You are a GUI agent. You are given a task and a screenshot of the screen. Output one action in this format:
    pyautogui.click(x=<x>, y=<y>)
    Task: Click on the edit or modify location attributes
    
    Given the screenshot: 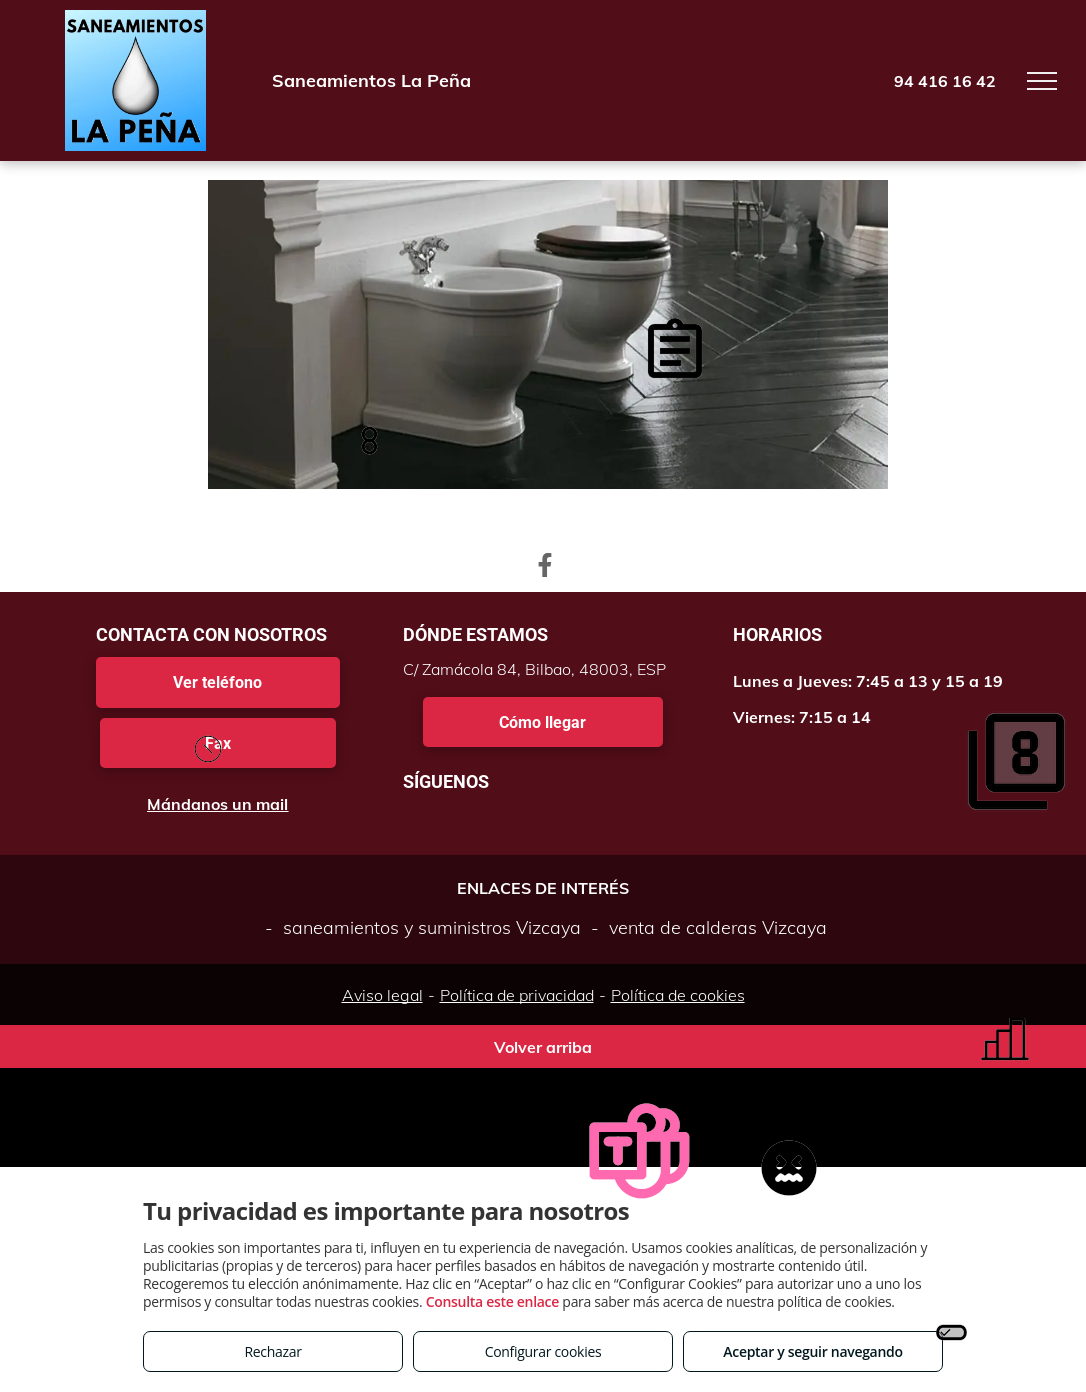 What is the action you would take?
    pyautogui.click(x=951, y=1332)
    